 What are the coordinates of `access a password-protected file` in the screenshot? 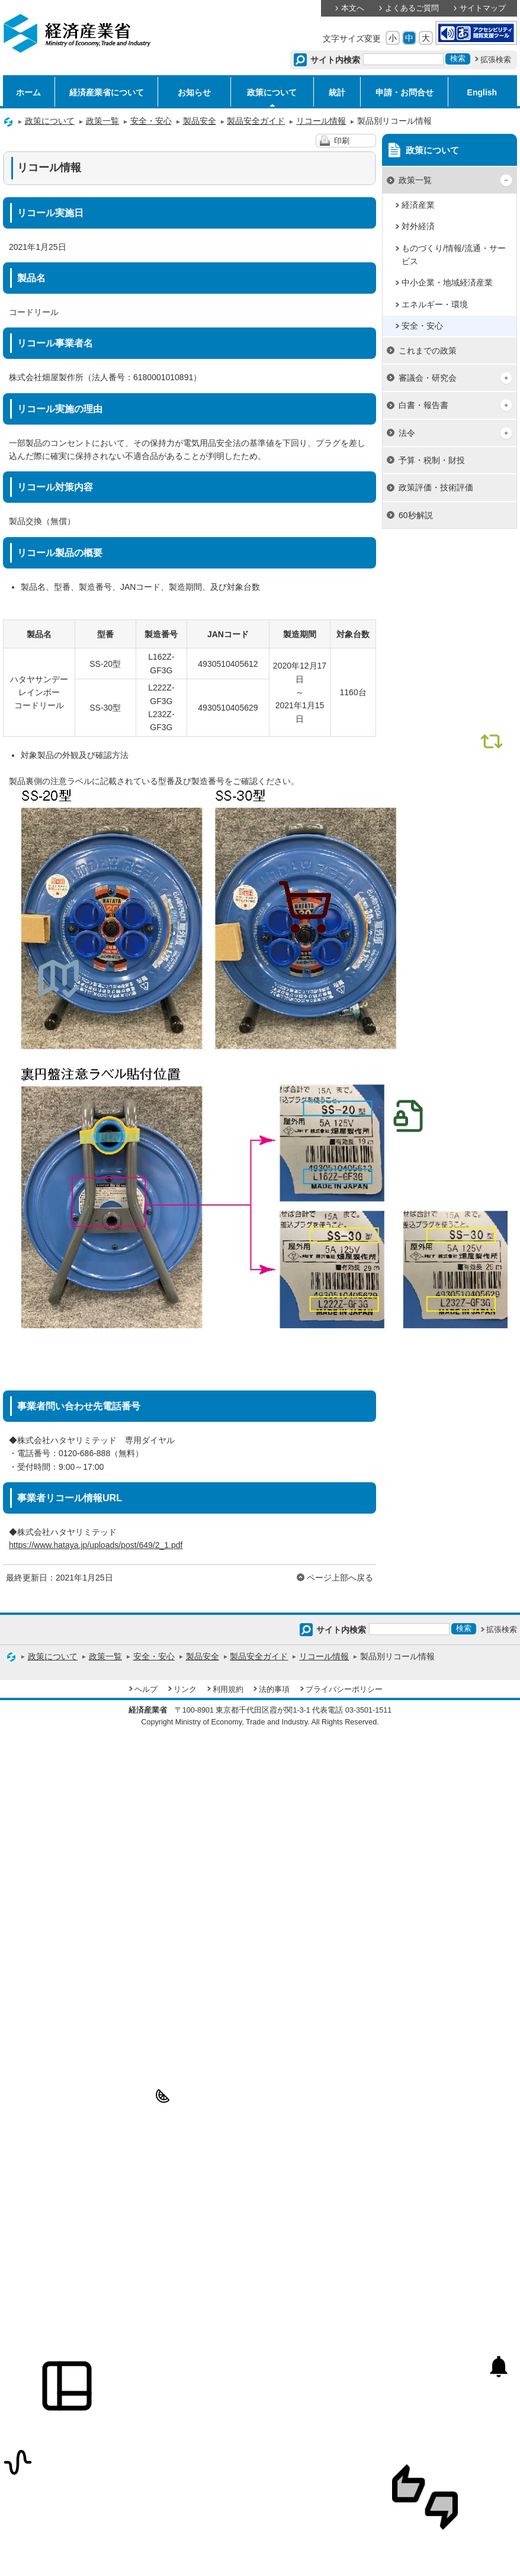 It's located at (409, 1116).